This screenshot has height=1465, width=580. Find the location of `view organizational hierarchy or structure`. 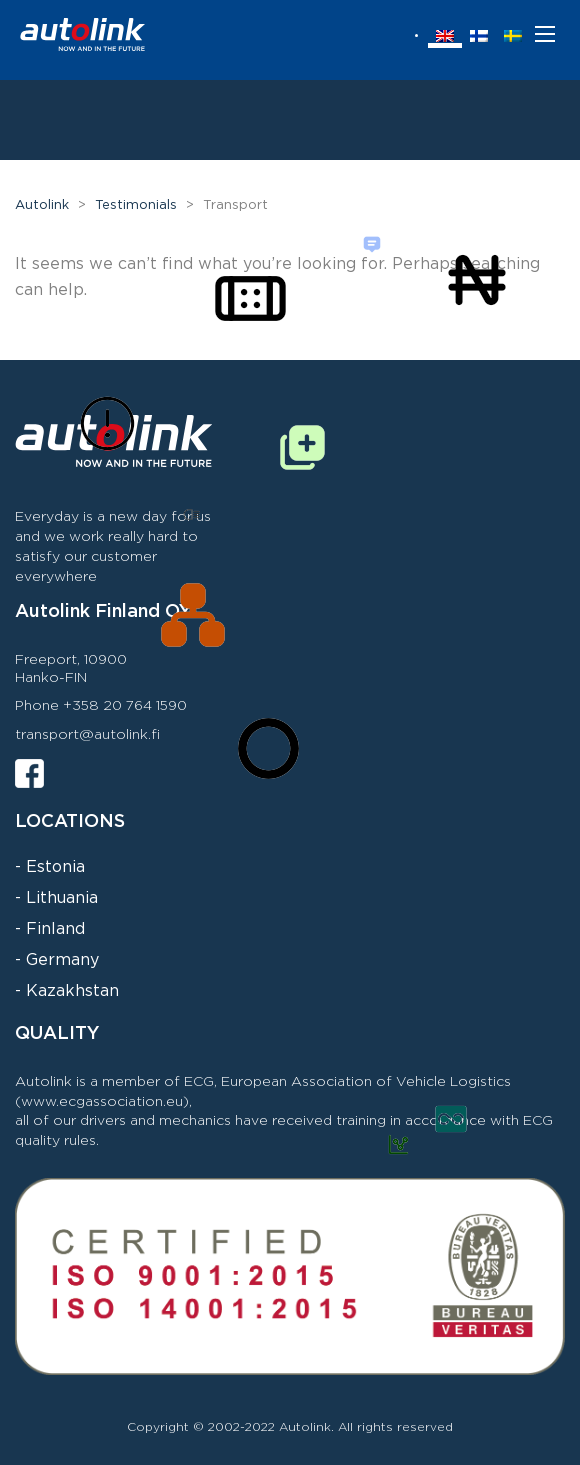

view organizational hierarchy or structure is located at coordinates (193, 615).